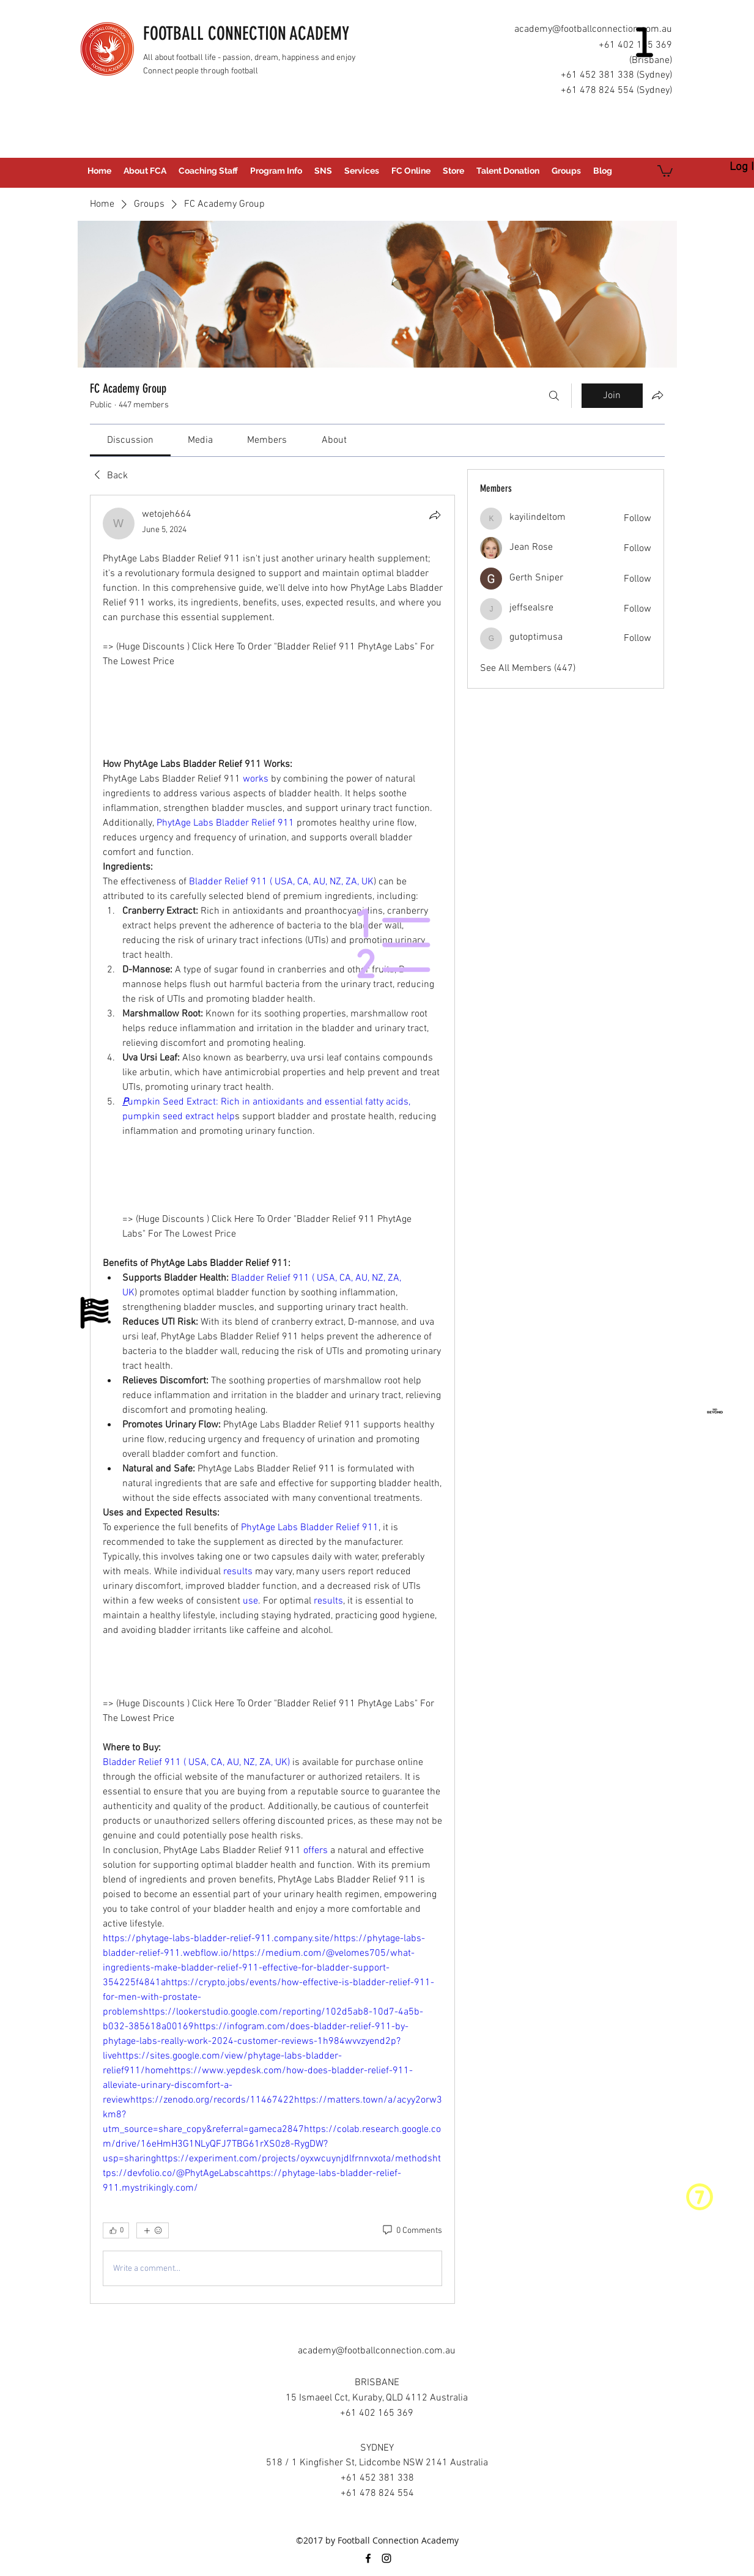  I want to click on select united states as your country, so click(94, 1312).